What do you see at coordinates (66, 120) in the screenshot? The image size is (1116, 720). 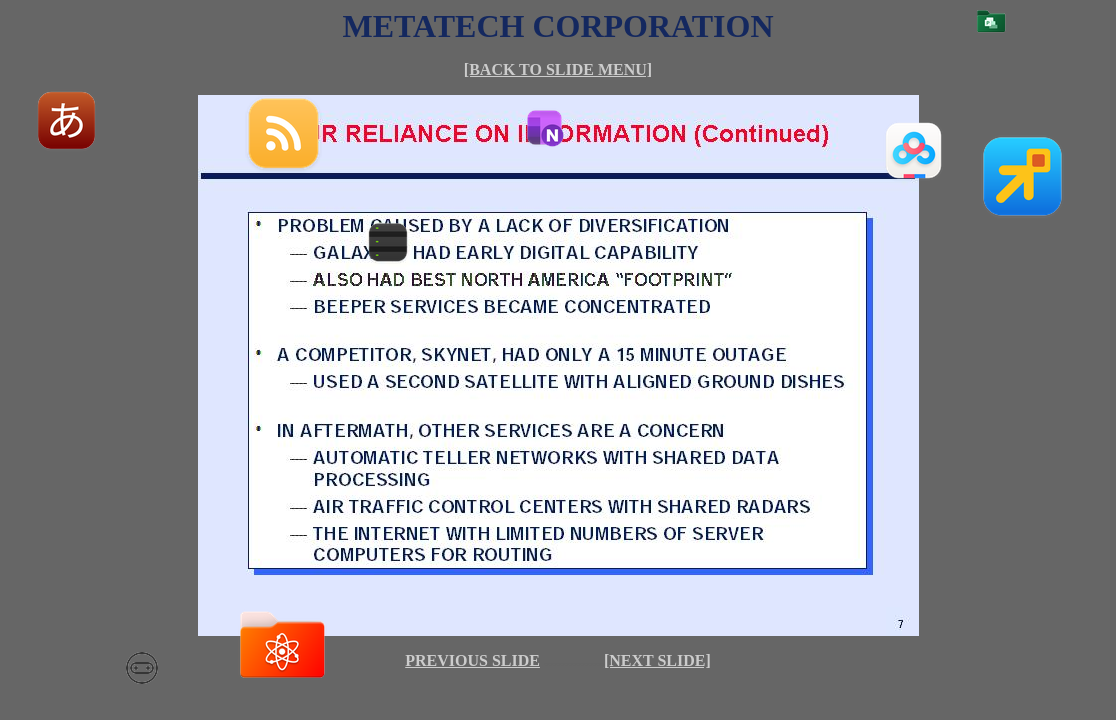 I see `open JapaChar app for learning Japanese characters` at bounding box center [66, 120].